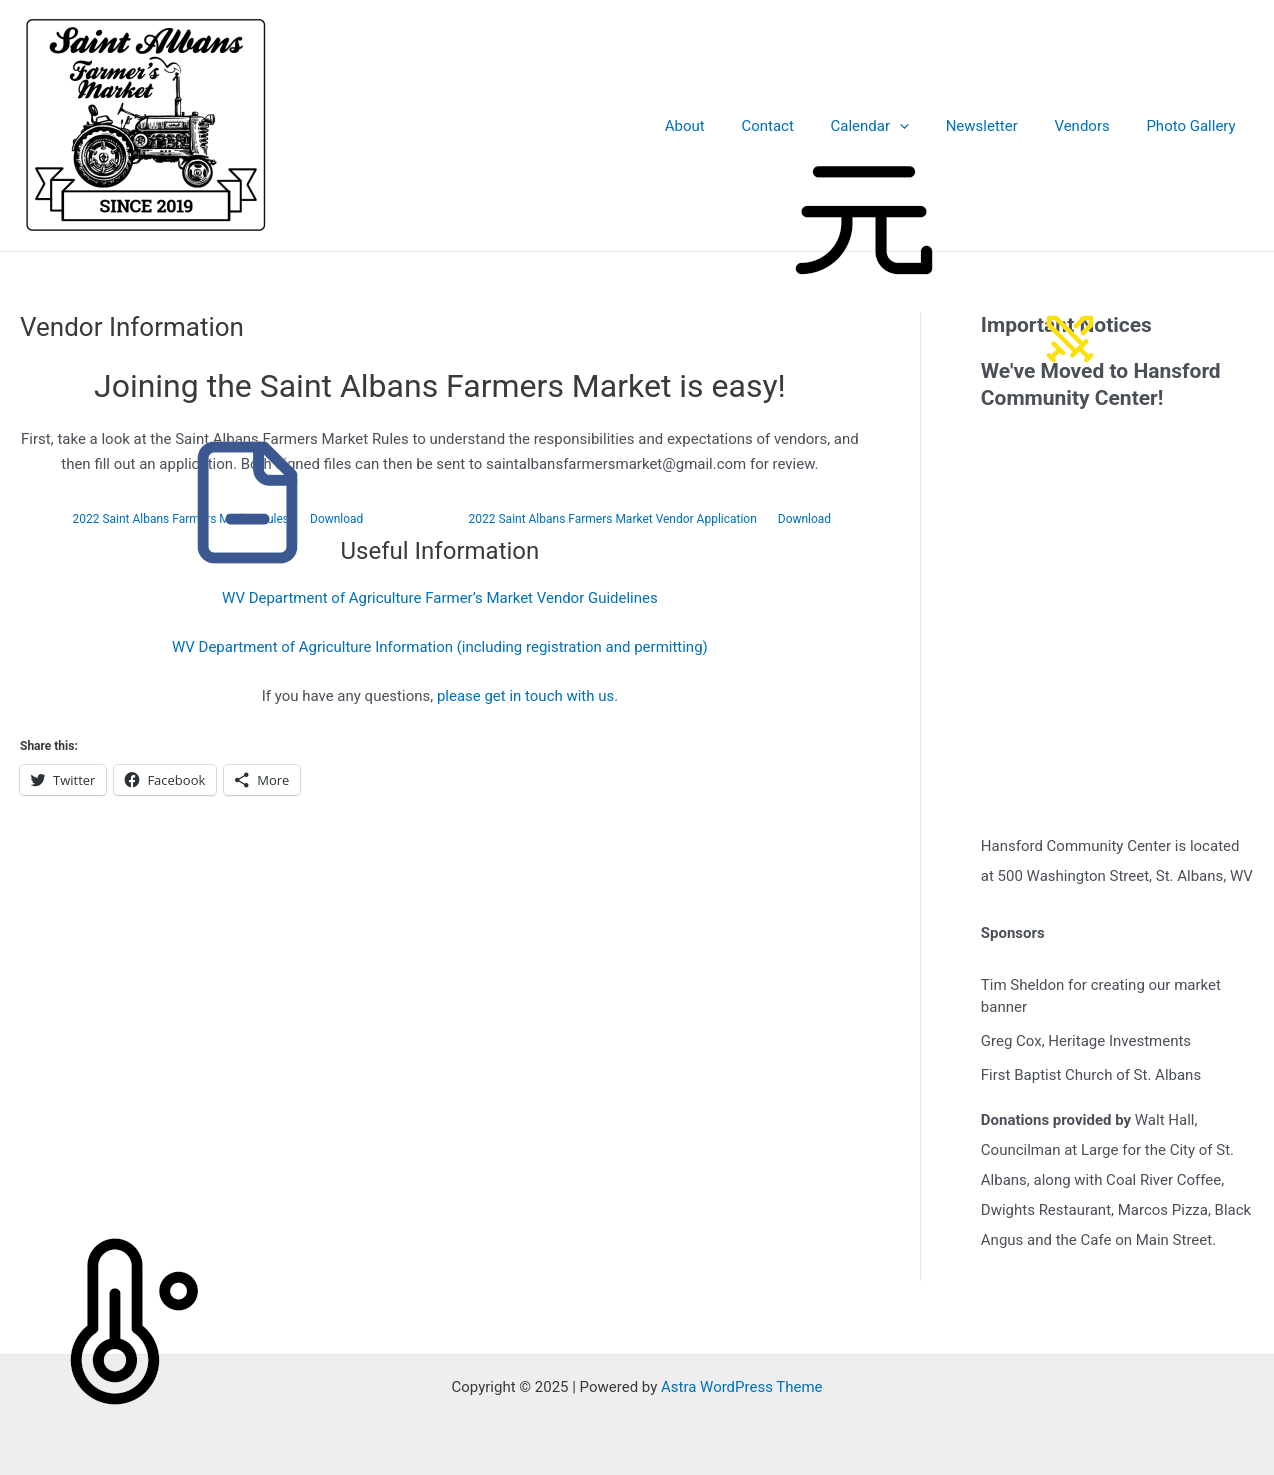 The height and width of the screenshot is (1475, 1274). Describe the element at coordinates (247, 502) in the screenshot. I see `remove a file or document` at that location.